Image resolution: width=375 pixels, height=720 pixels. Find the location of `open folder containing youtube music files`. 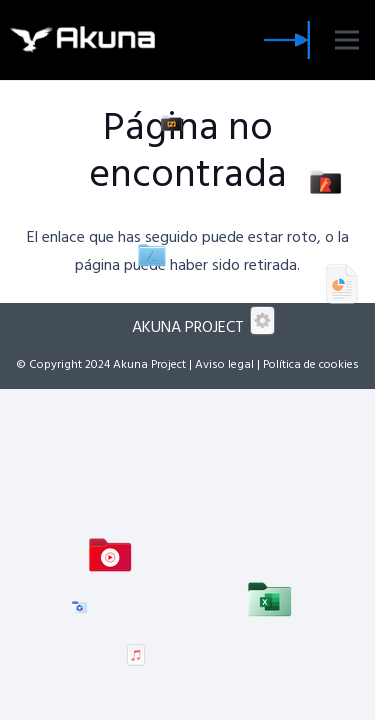

open folder containing youtube music files is located at coordinates (110, 556).